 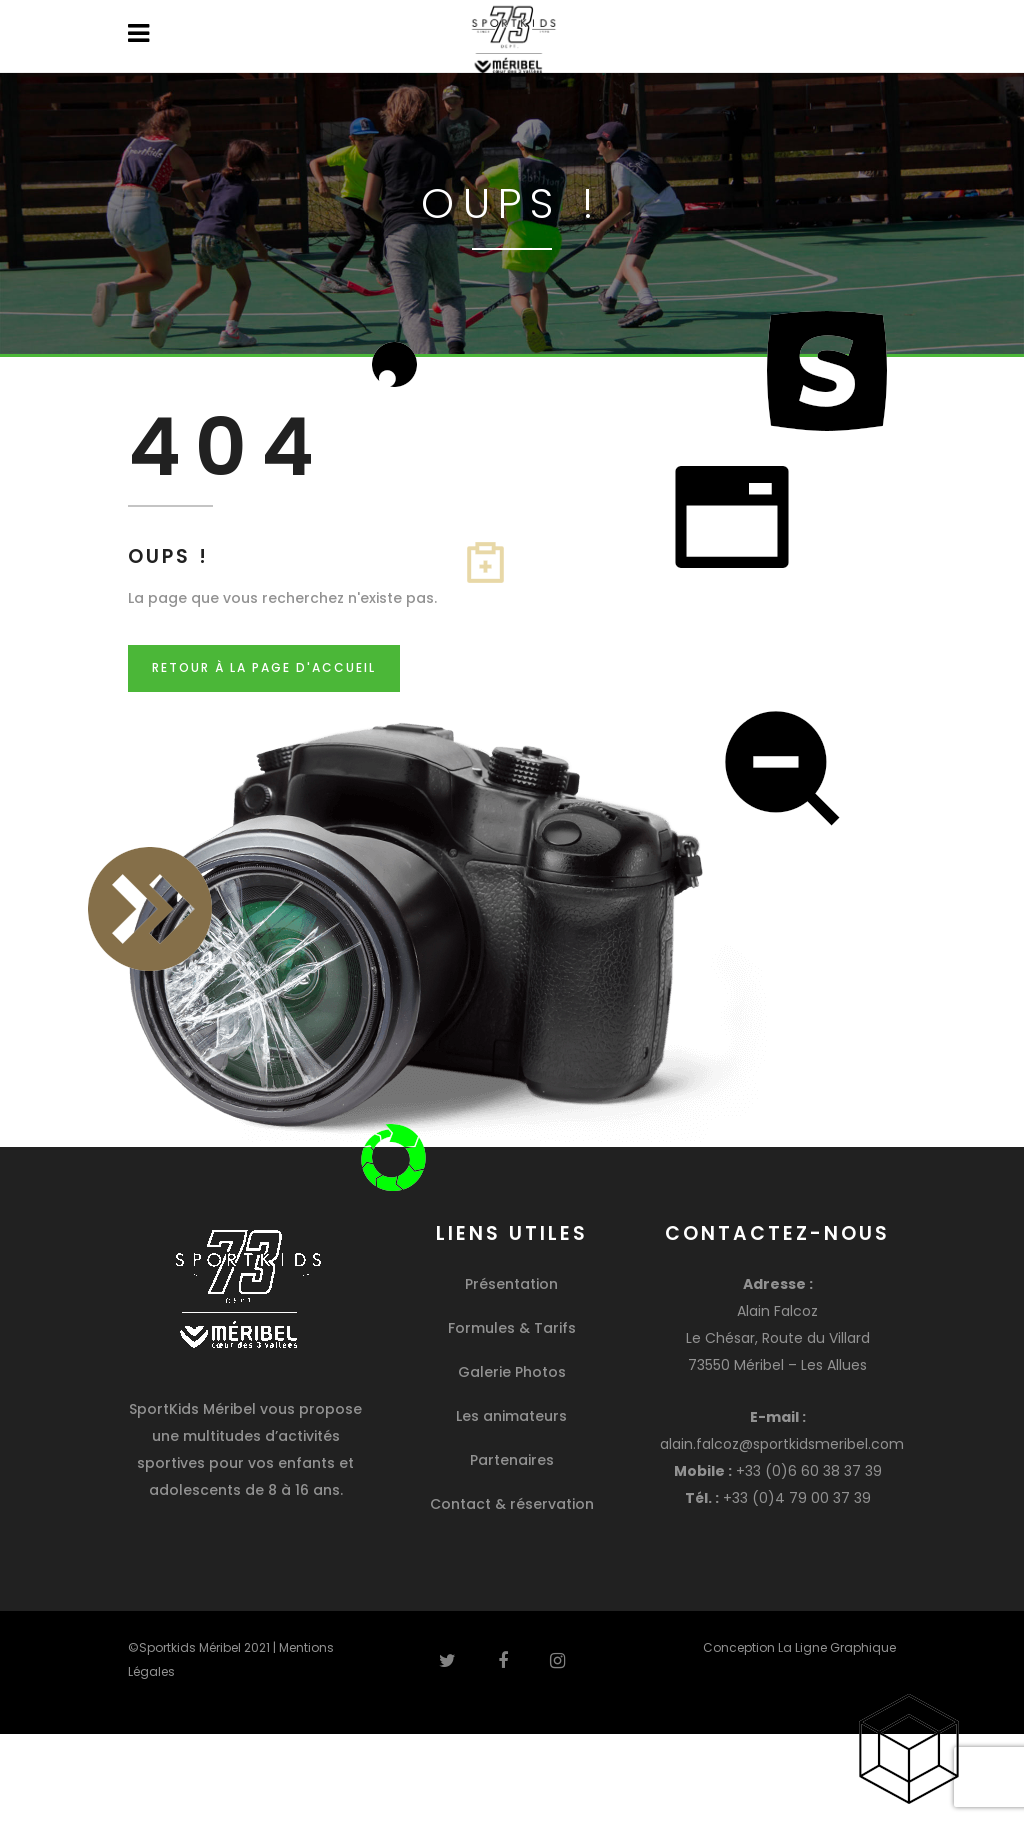 What do you see at coordinates (150, 909) in the screenshot?
I see `esbuild JavaScript bundler logo` at bounding box center [150, 909].